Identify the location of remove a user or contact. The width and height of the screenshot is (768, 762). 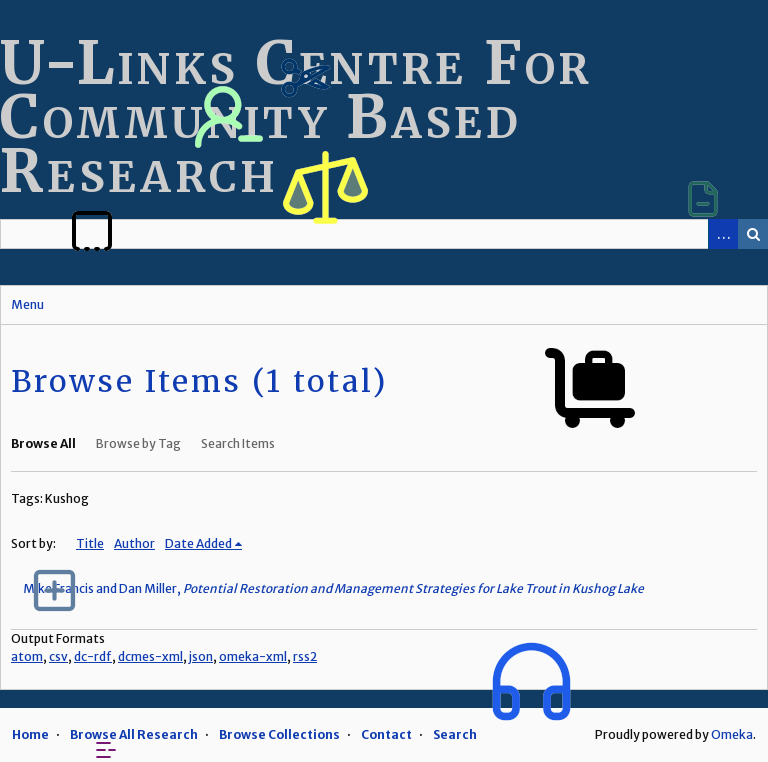
(229, 117).